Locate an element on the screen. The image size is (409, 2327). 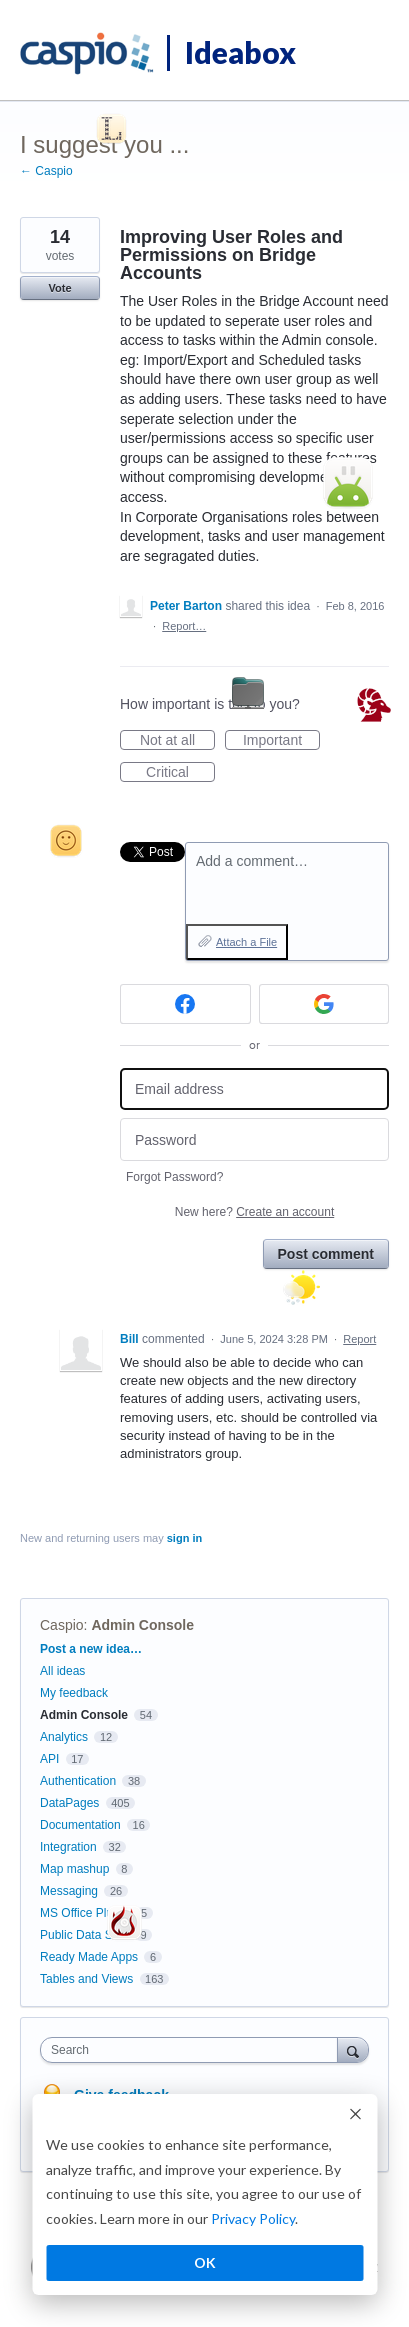
indicates scattered snow showers during daytime is located at coordinates (301, 1287).